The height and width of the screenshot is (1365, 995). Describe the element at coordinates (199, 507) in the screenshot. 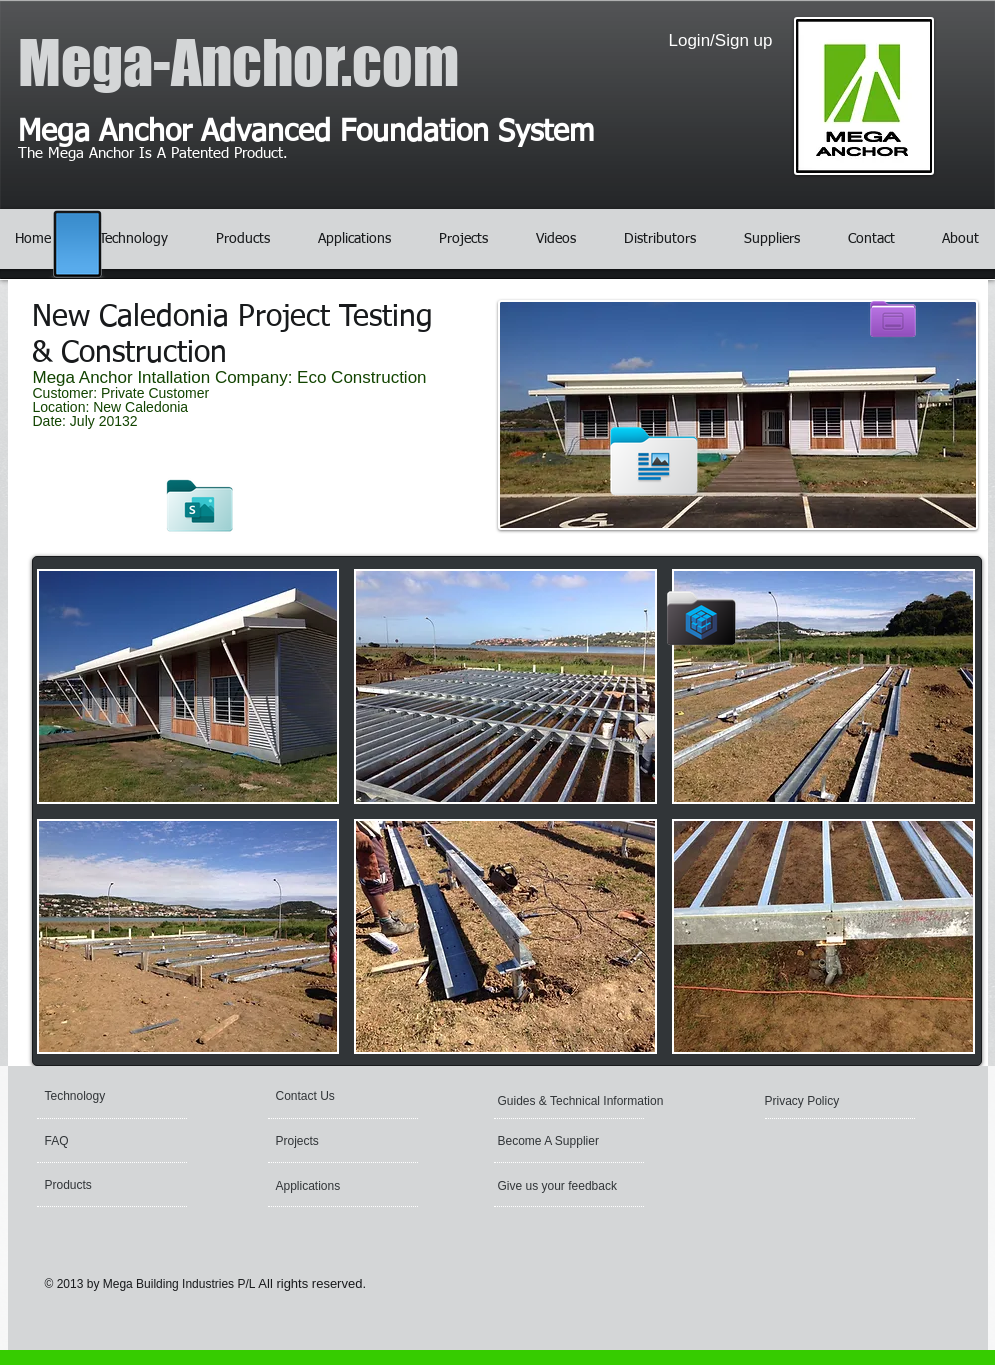

I see `open folder containing microsoft sway files` at that location.